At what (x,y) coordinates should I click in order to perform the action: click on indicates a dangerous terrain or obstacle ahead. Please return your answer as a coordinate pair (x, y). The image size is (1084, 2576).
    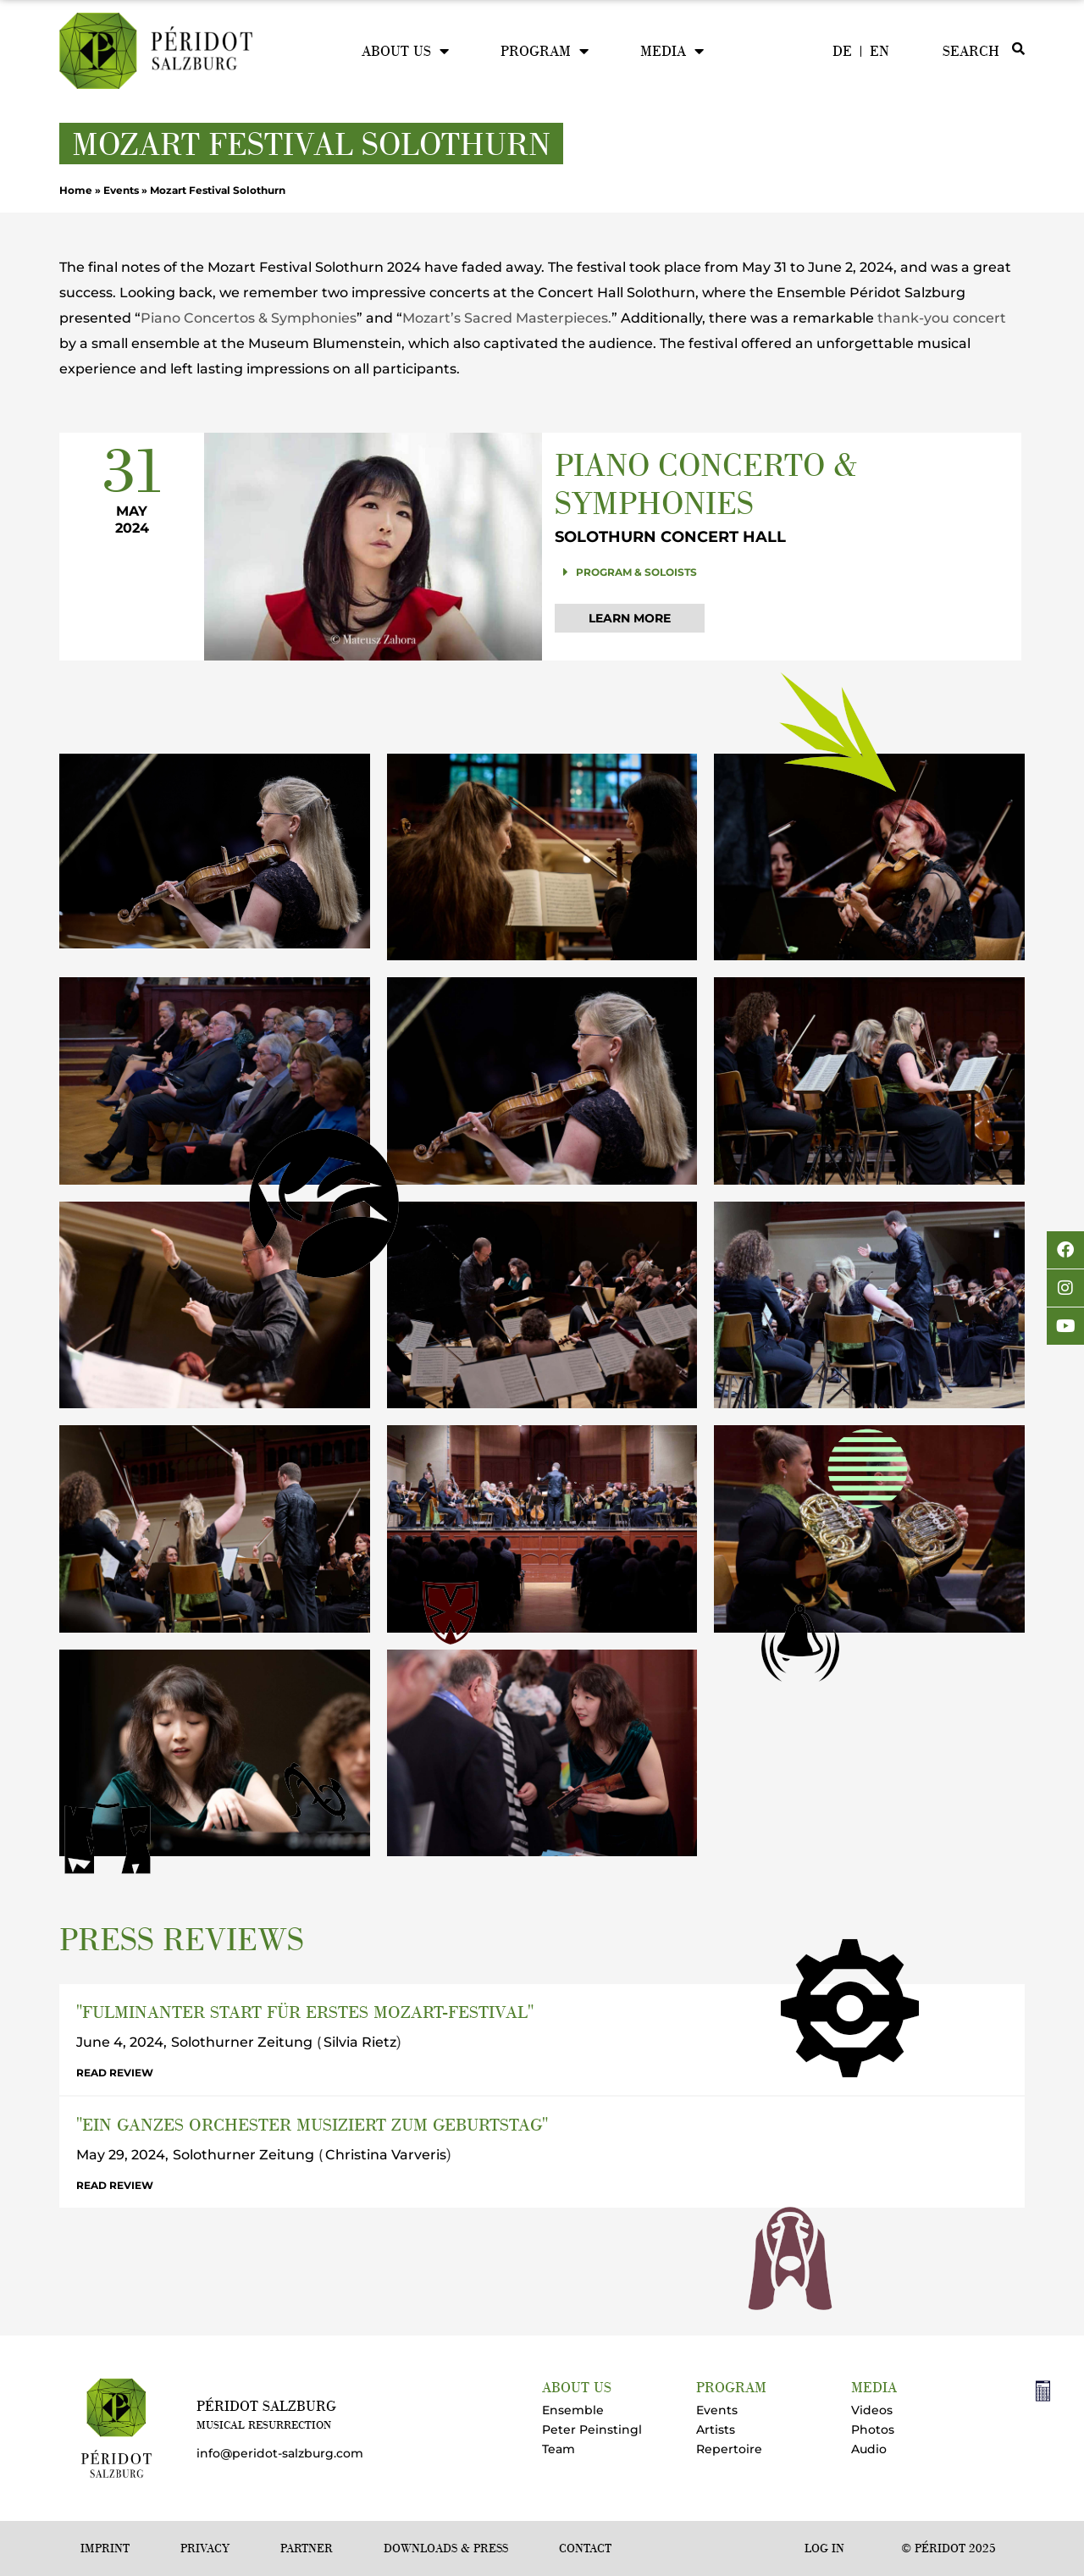
    Looking at the image, I should click on (108, 1831).